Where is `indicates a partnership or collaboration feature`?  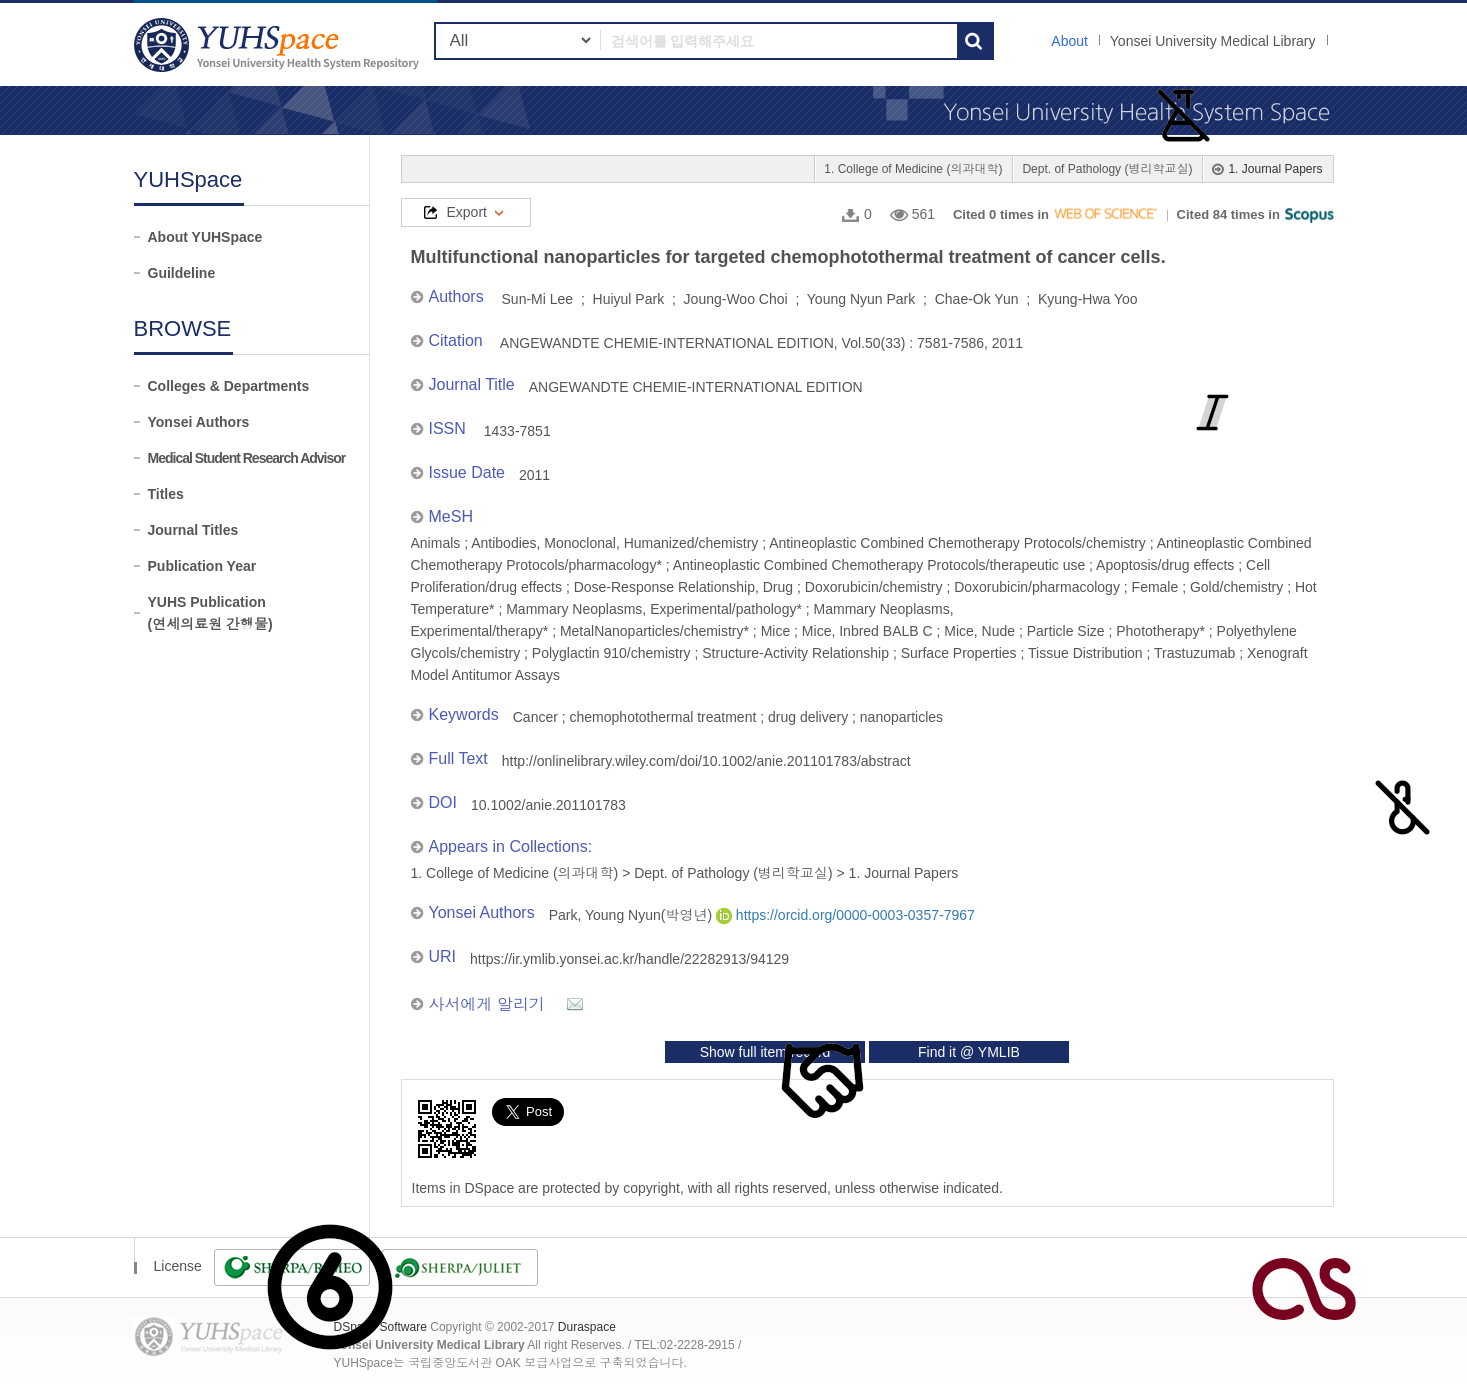 indicates a partnership or collaboration feature is located at coordinates (822, 1080).